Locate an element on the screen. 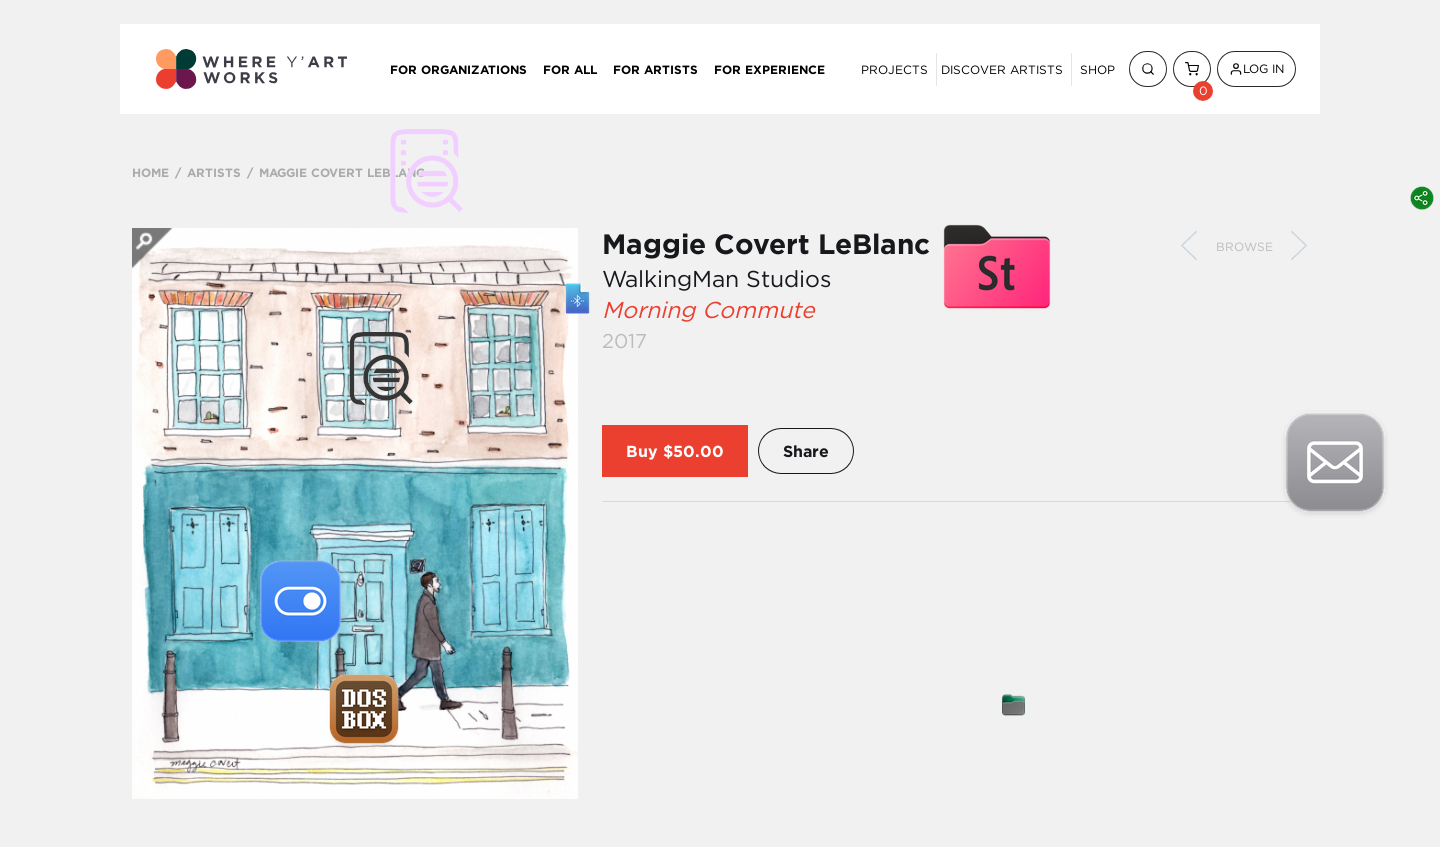 The width and height of the screenshot is (1440, 847). send file via bluetooth is located at coordinates (577, 298).